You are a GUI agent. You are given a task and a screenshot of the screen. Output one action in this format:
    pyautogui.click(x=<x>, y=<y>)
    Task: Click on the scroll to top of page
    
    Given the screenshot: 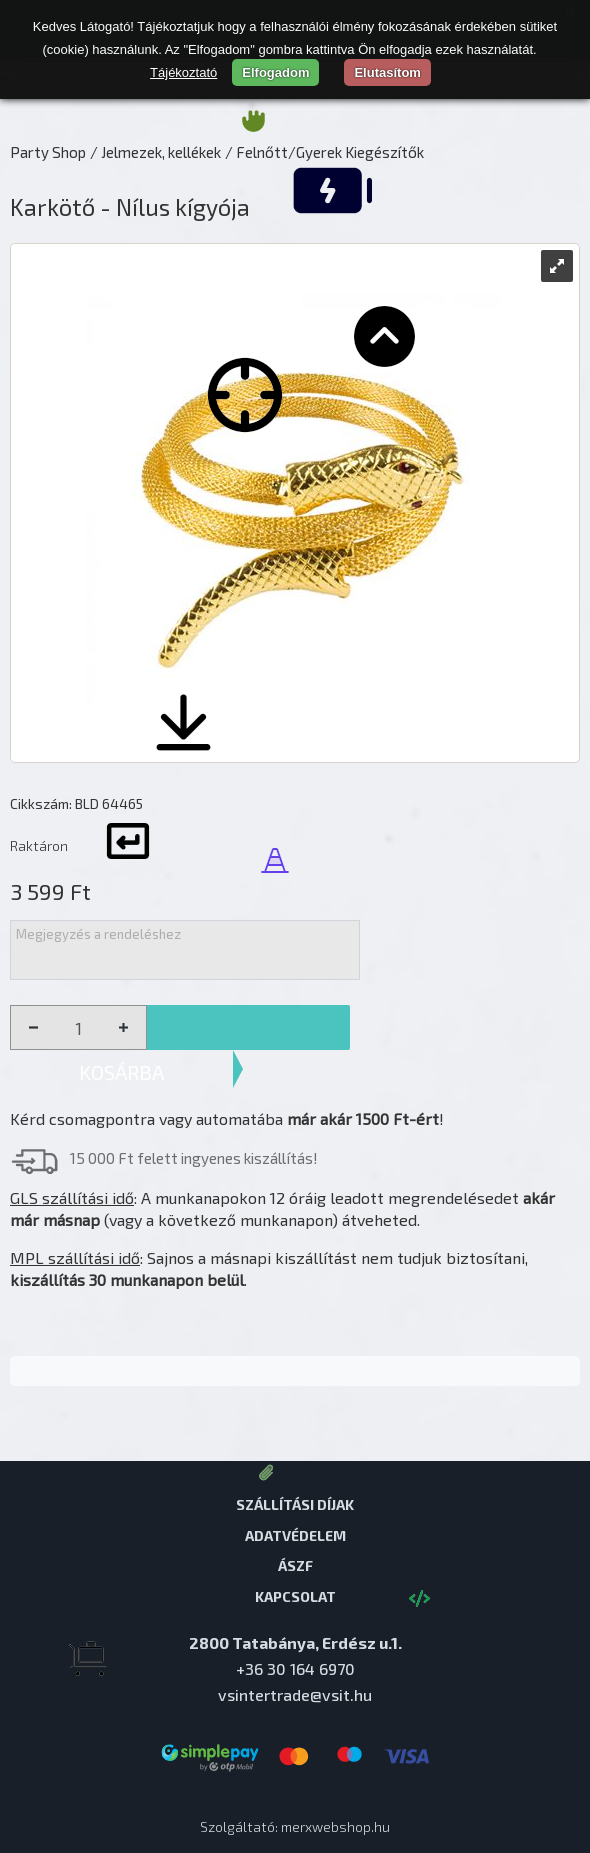 What is the action you would take?
    pyautogui.click(x=384, y=336)
    